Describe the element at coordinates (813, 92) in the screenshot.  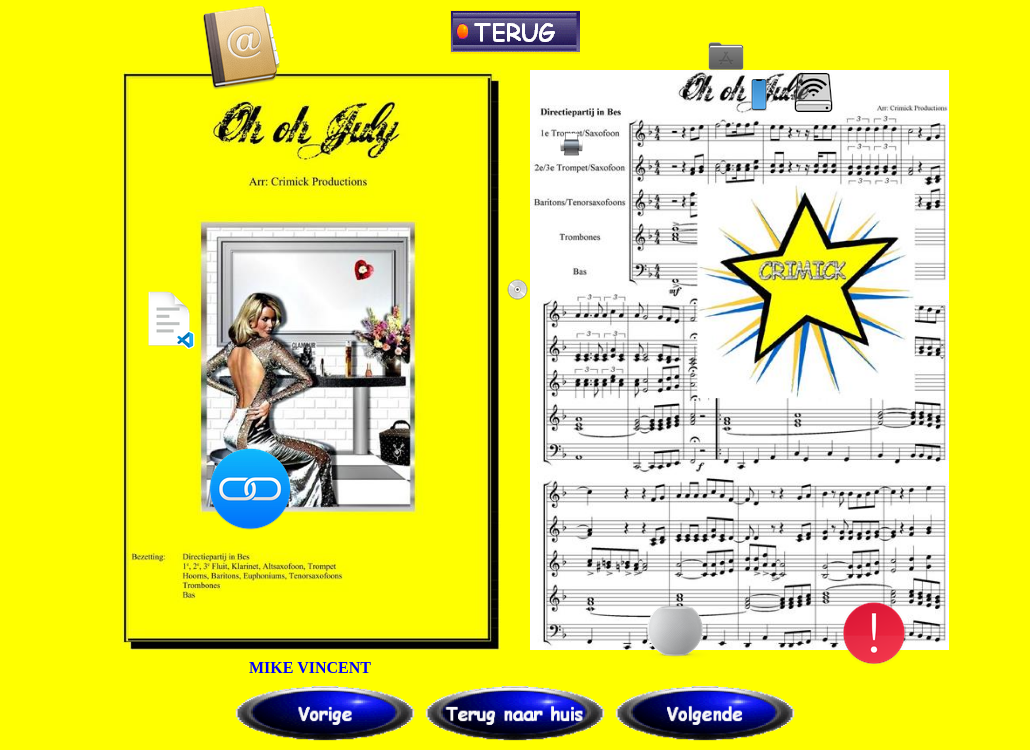
I see `access a wireless network drive` at that location.